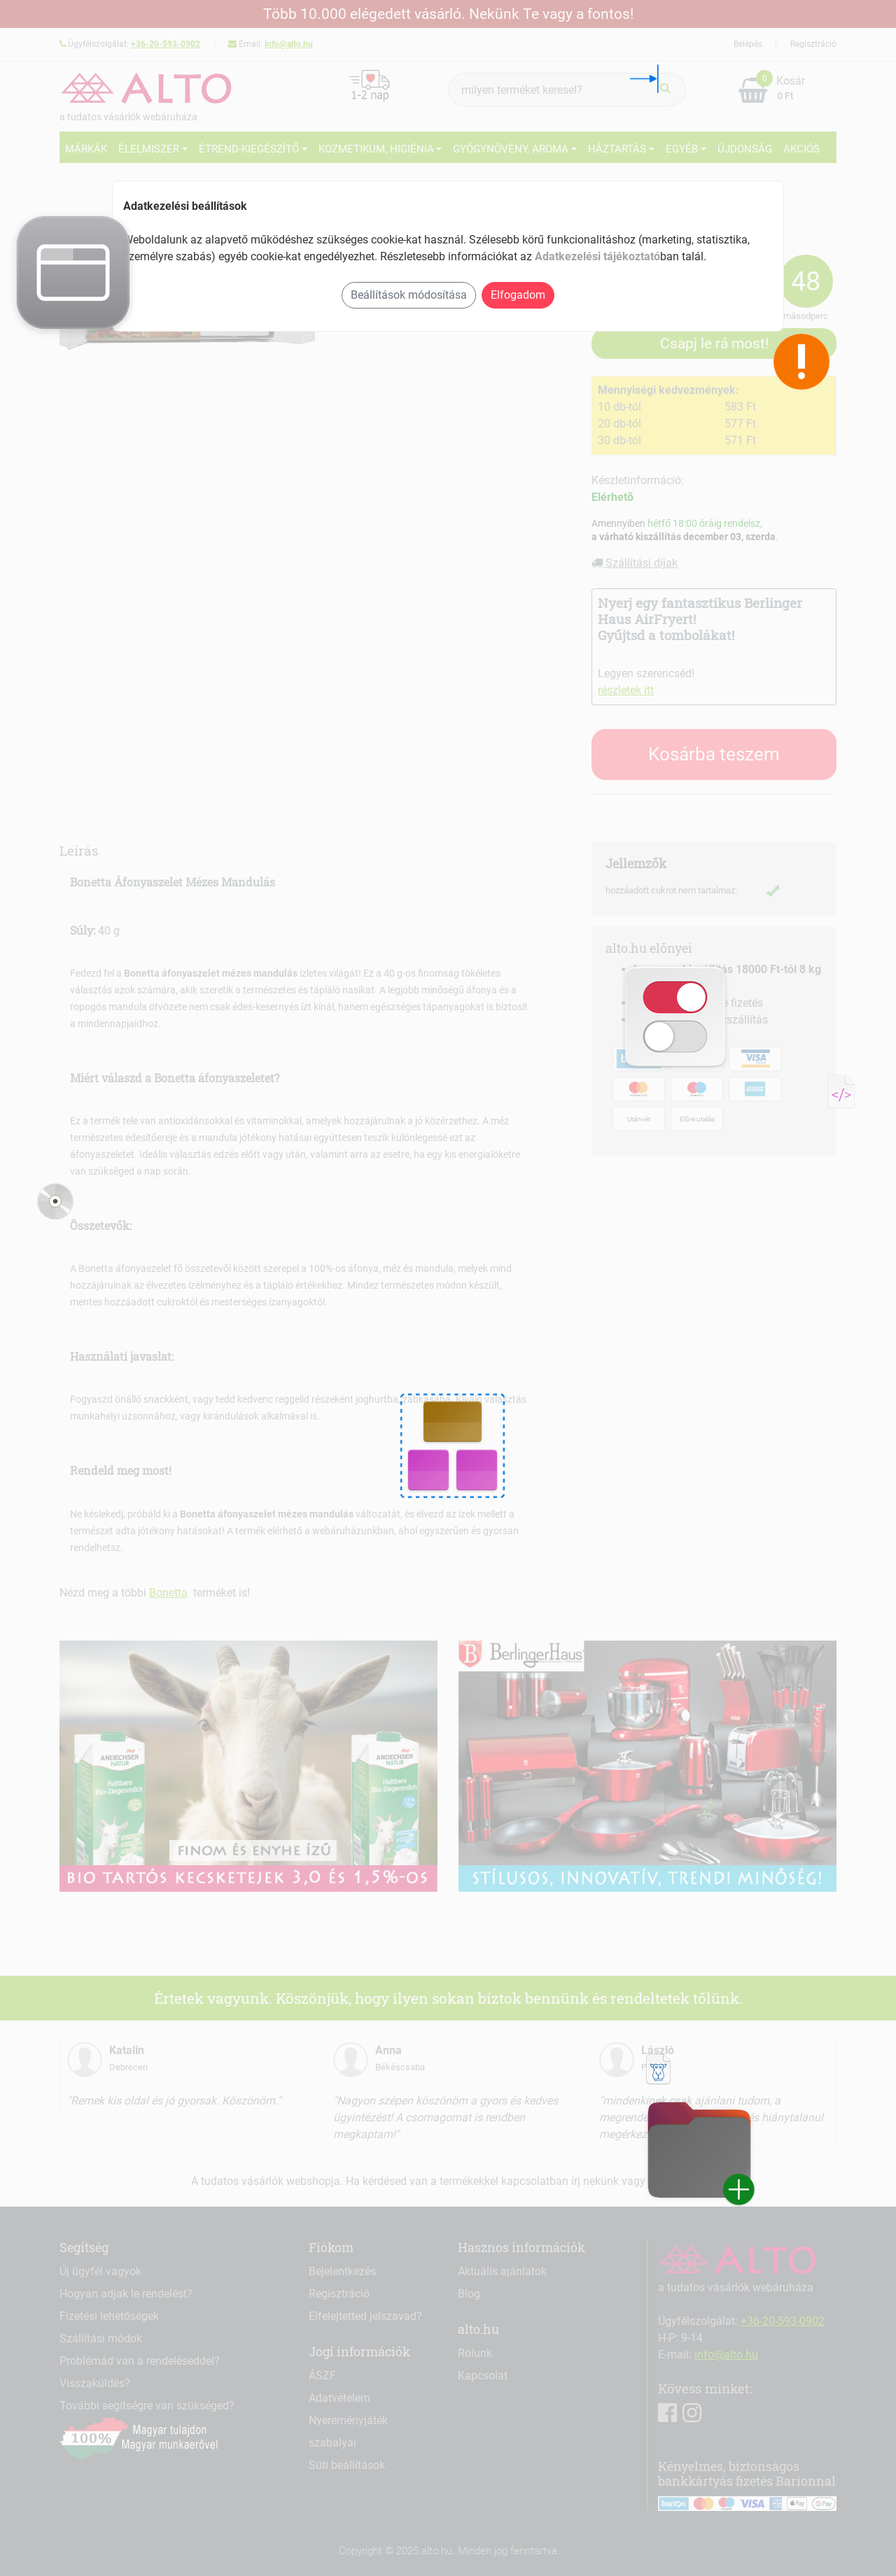 This screenshot has height=2576, width=896. Describe the element at coordinates (452, 1445) in the screenshot. I see `select all items in the current view` at that location.